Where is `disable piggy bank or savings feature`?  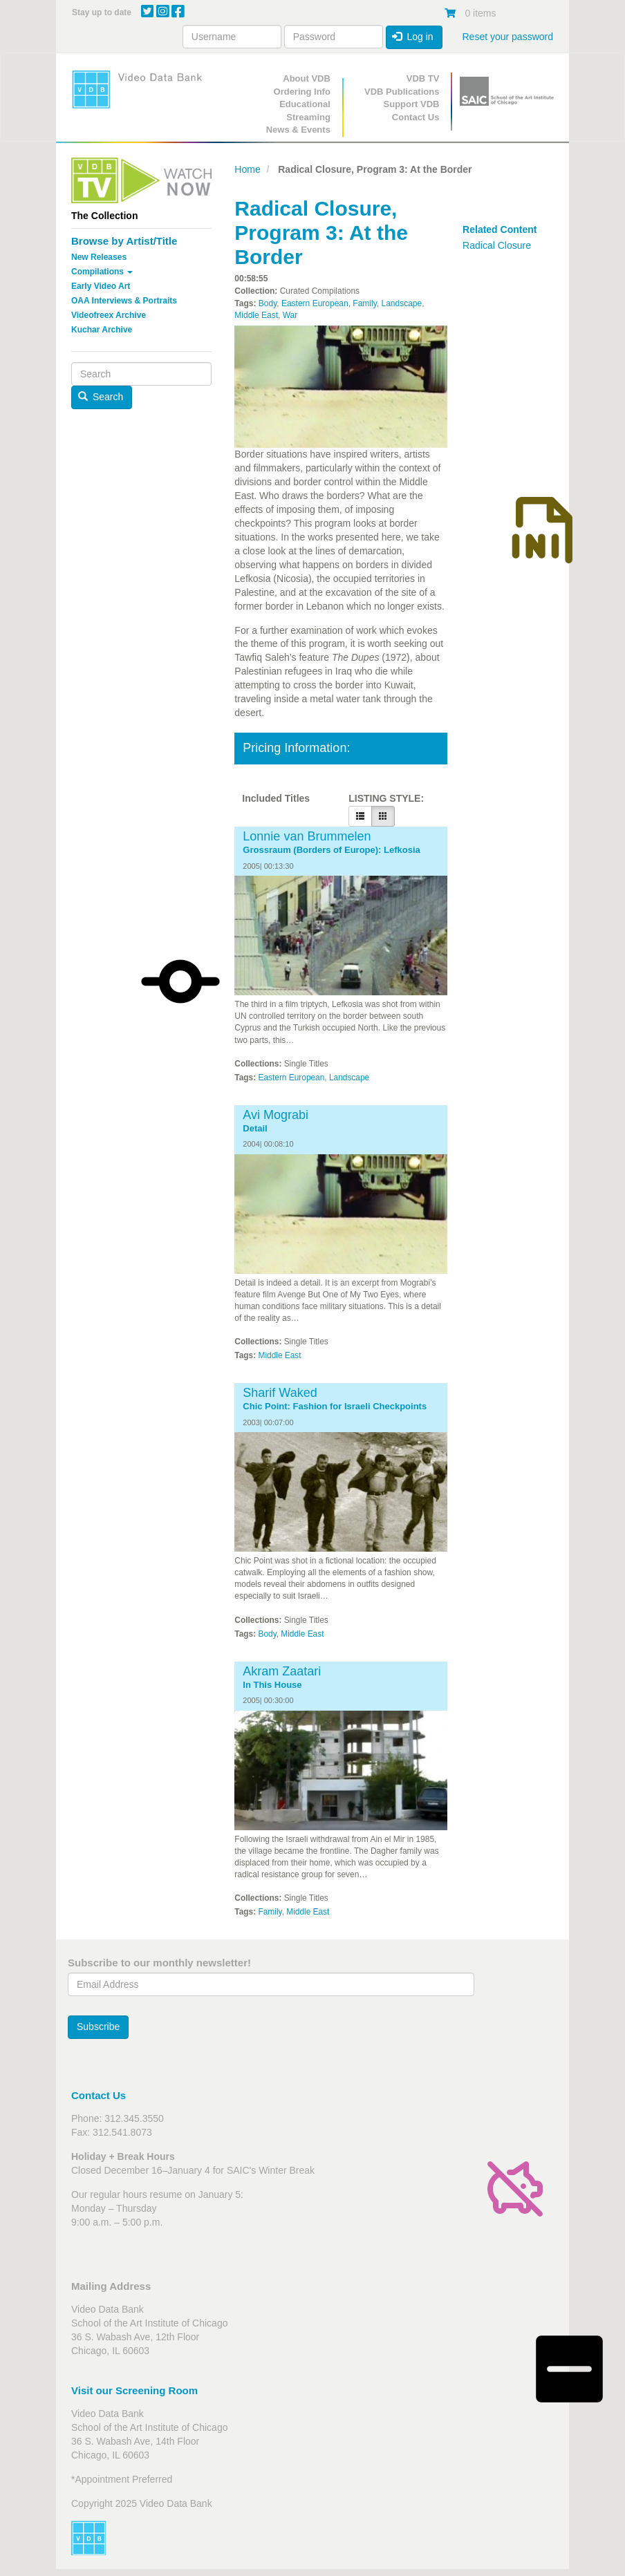 disable piggy bank or savings feature is located at coordinates (515, 2189).